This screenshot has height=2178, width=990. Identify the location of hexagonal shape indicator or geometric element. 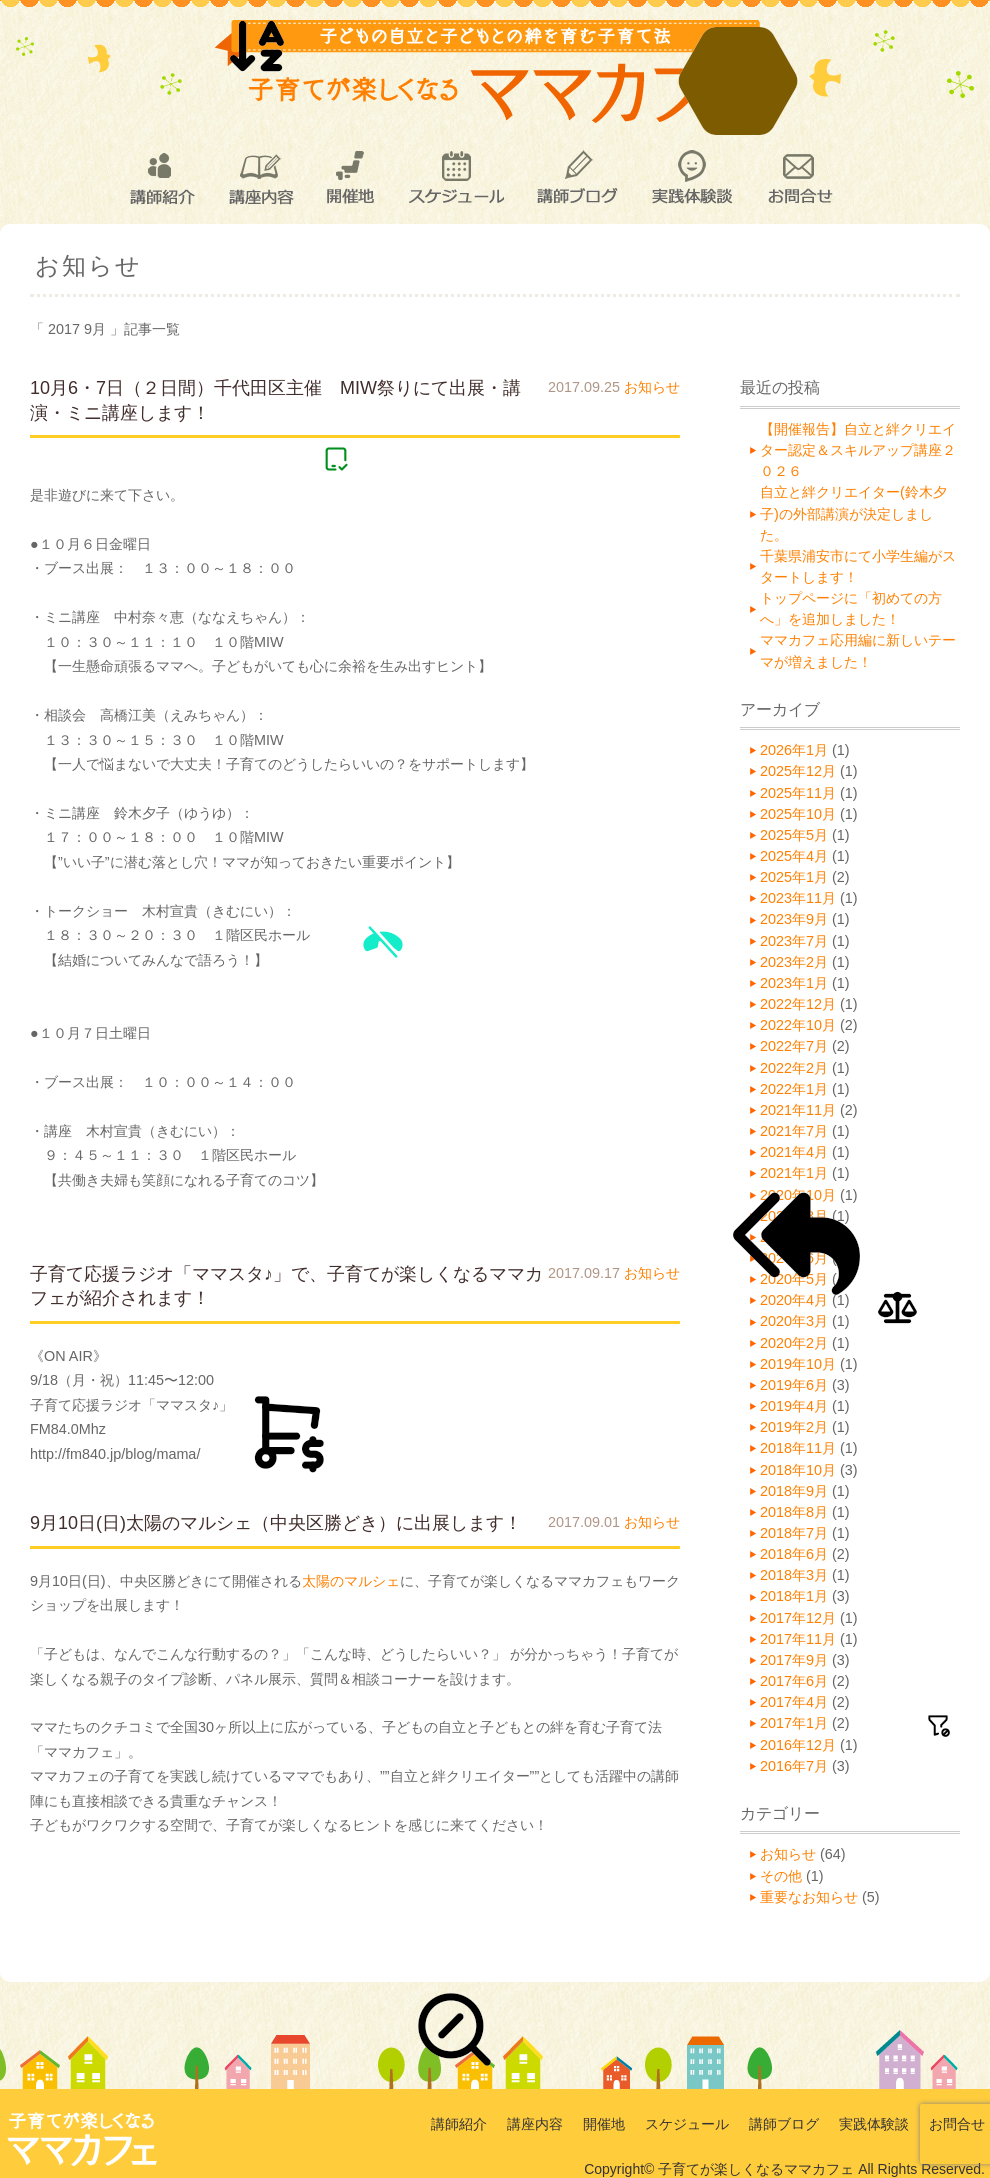
(738, 81).